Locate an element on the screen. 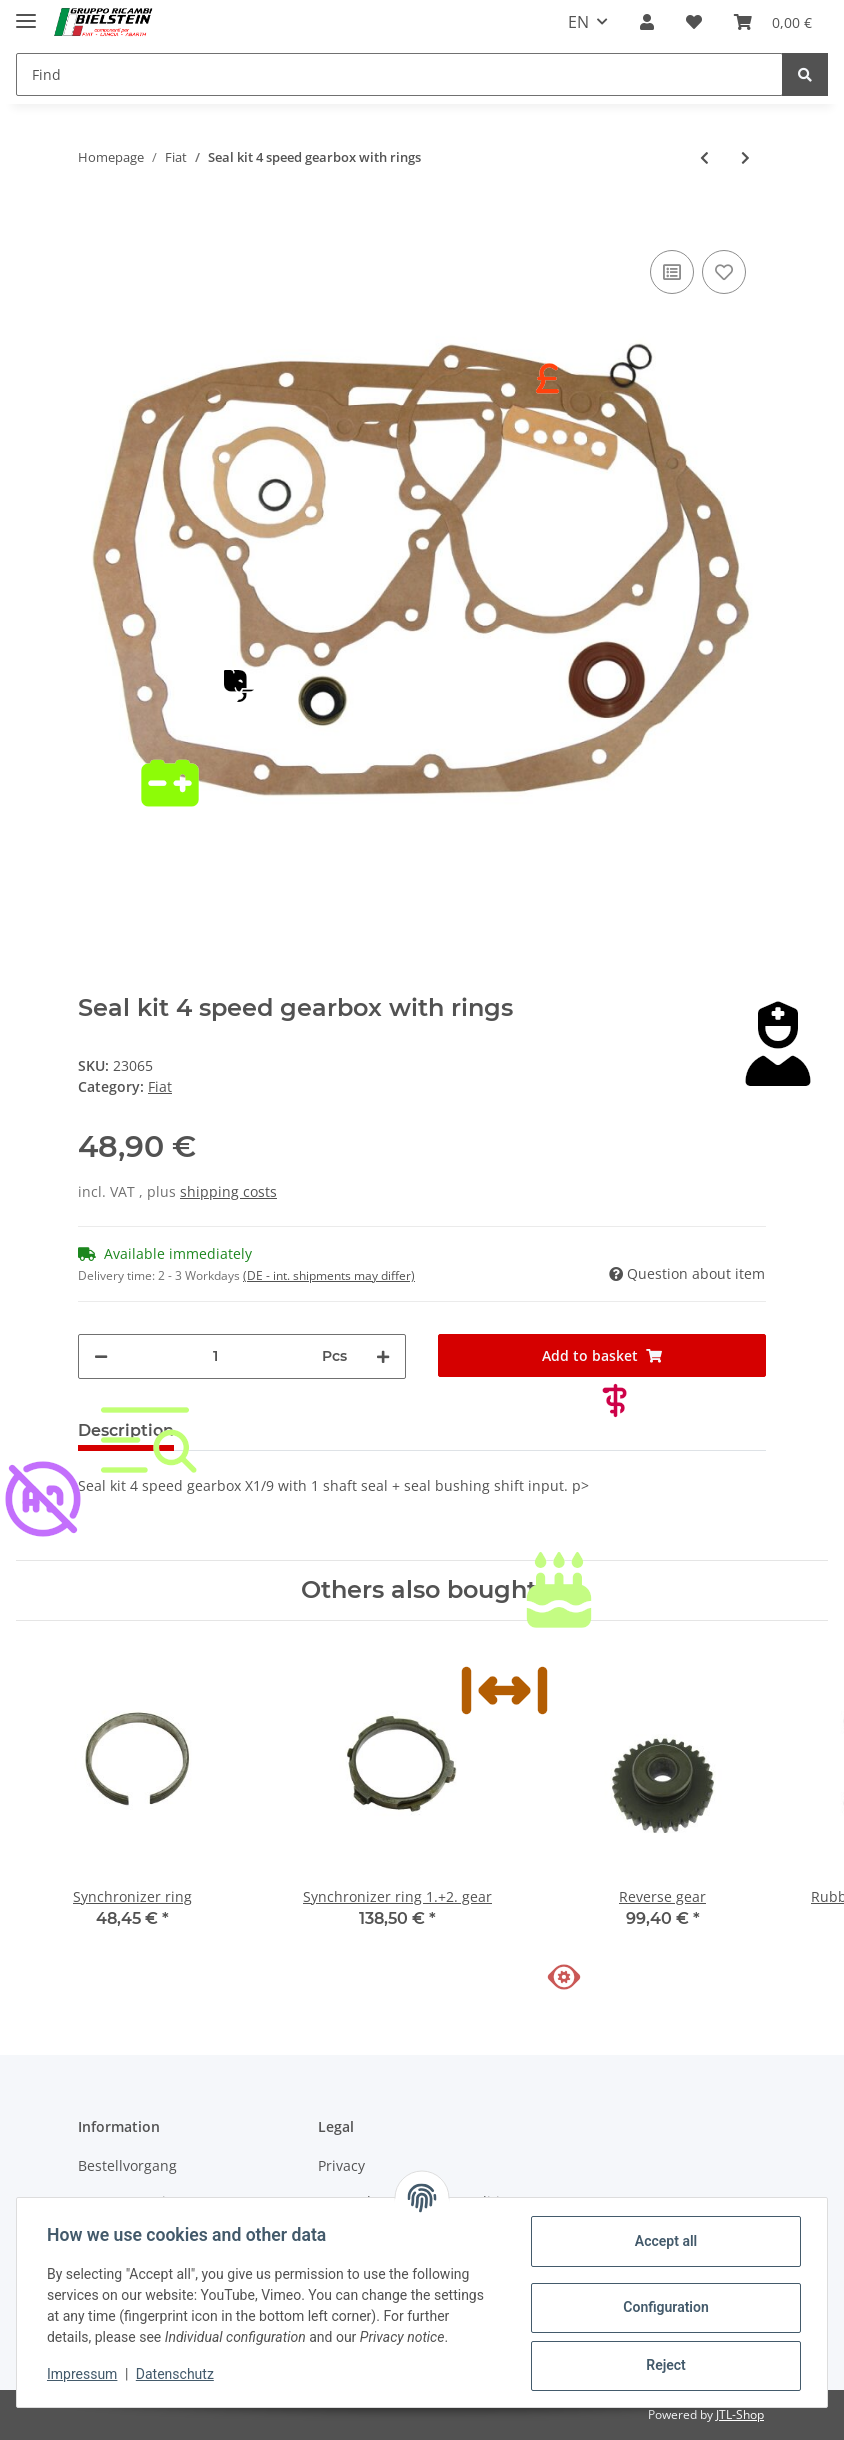 The image size is (844, 2440). check vehicle battery status is located at coordinates (170, 785).